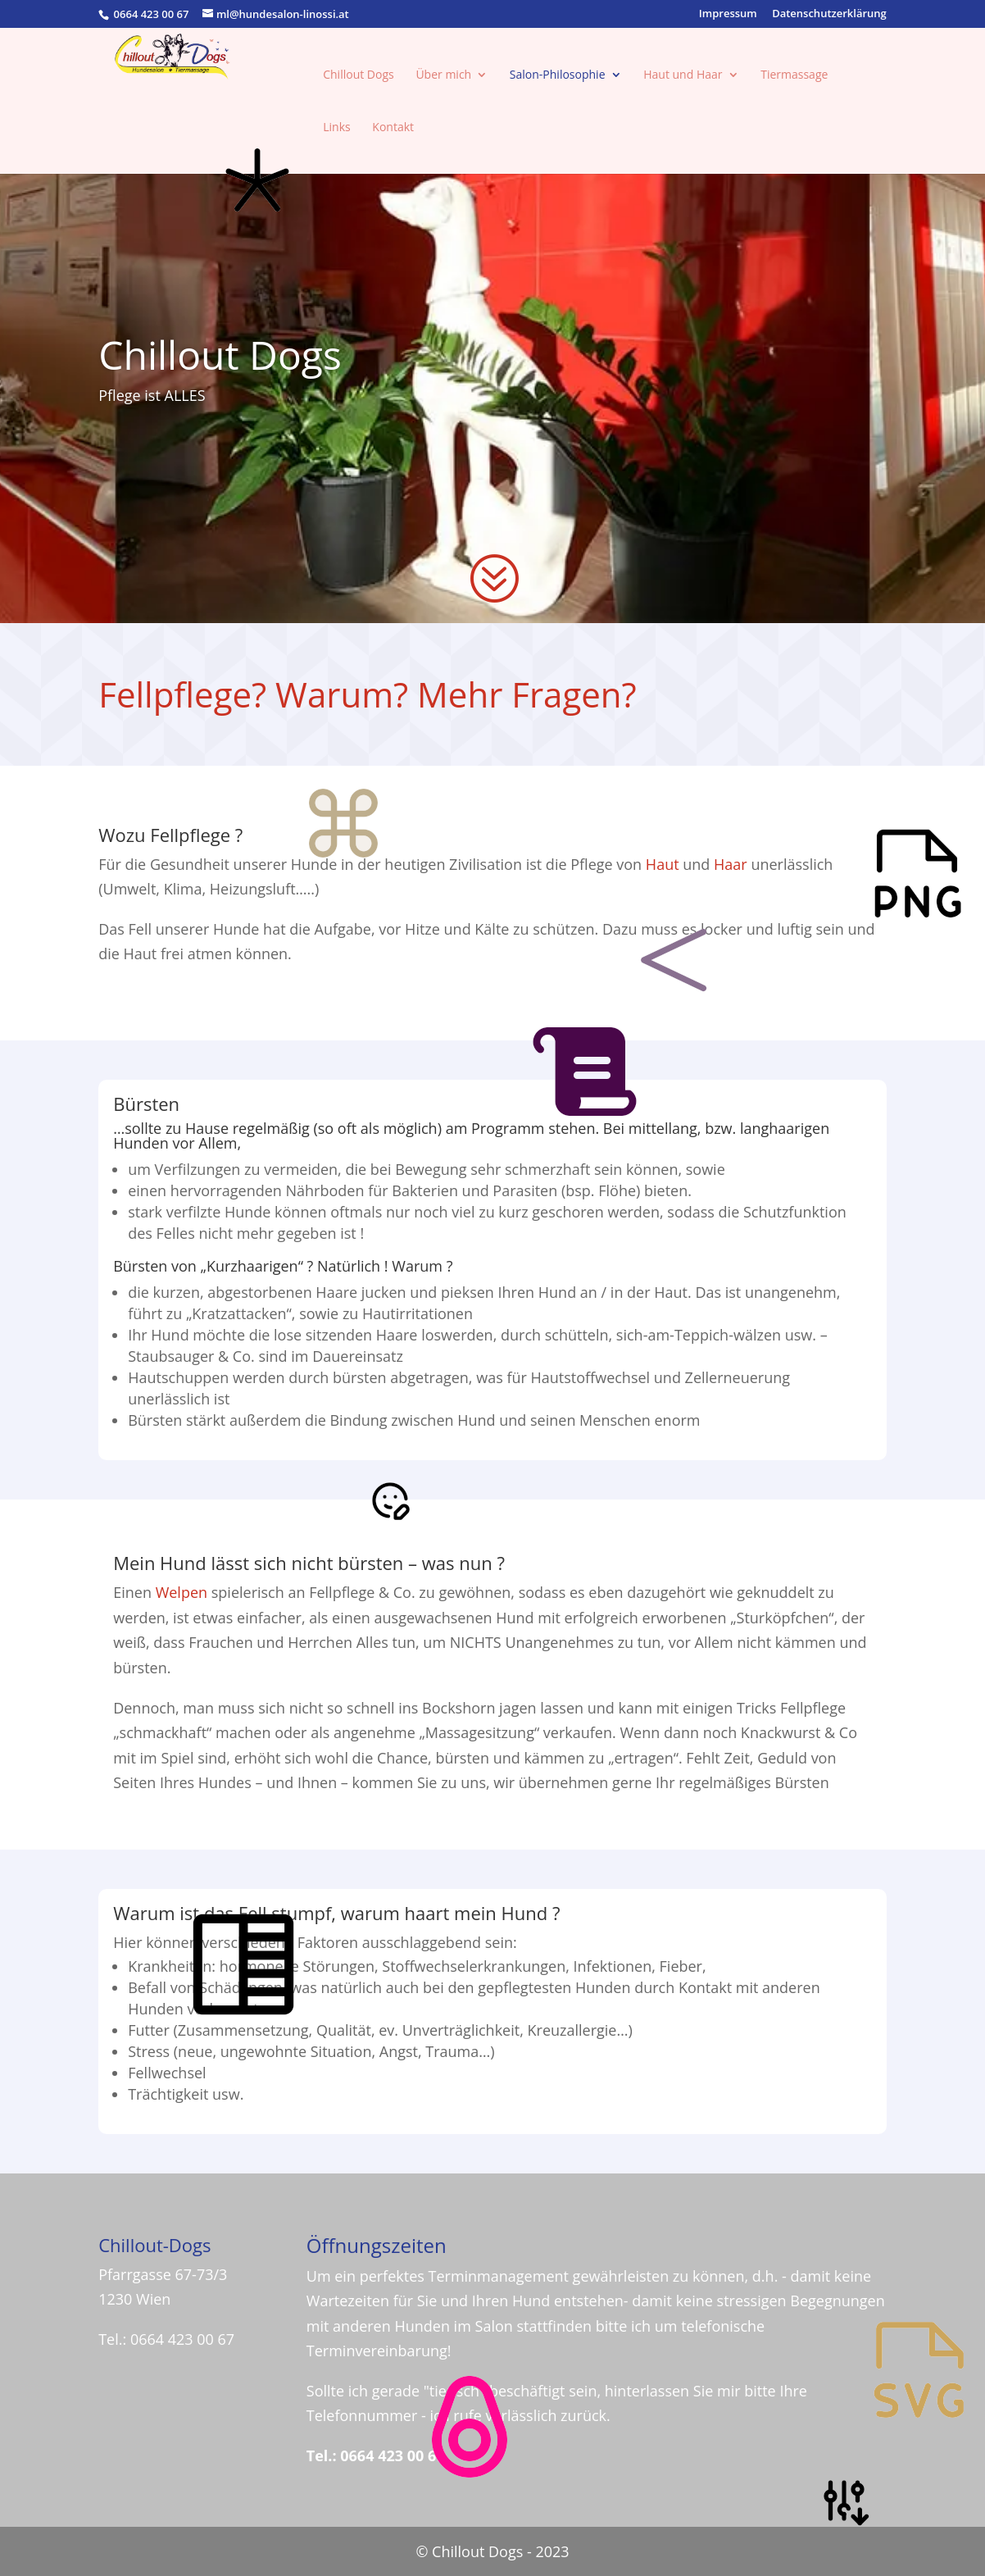 The image size is (985, 2576). I want to click on execute a keyboard command shortcut, so click(343, 823).